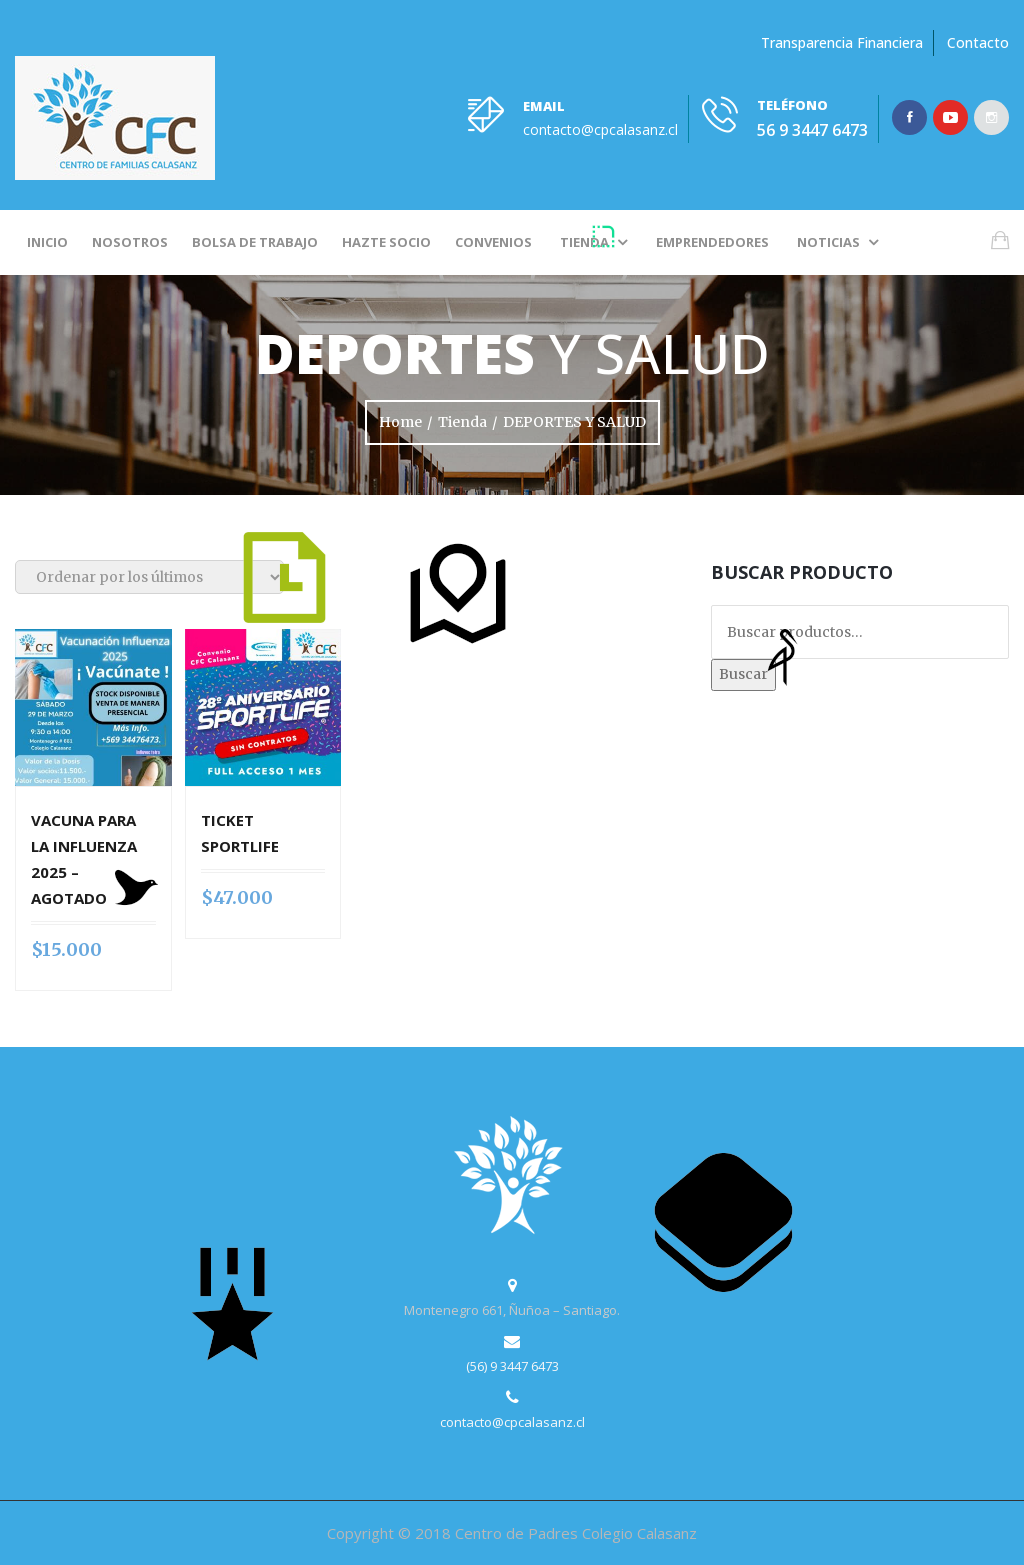 This screenshot has height=1565, width=1024. Describe the element at coordinates (603, 236) in the screenshot. I see `apply rounded corners to a selected element` at that location.